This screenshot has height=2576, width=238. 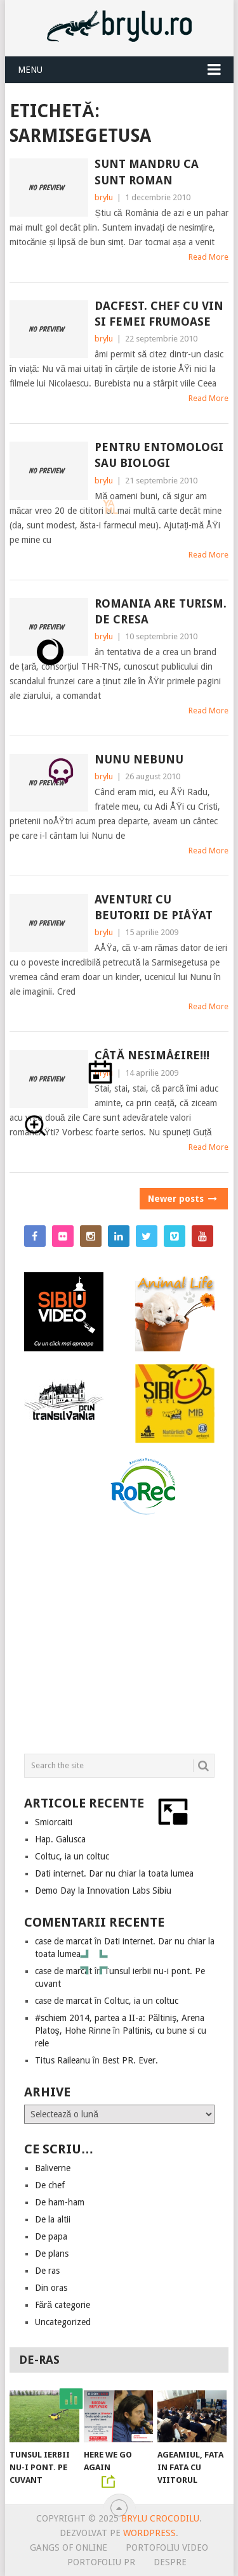 What do you see at coordinates (108, 2482) in the screenshot?
I see `share content to another app or platform` at bounding box center [108, 2482].